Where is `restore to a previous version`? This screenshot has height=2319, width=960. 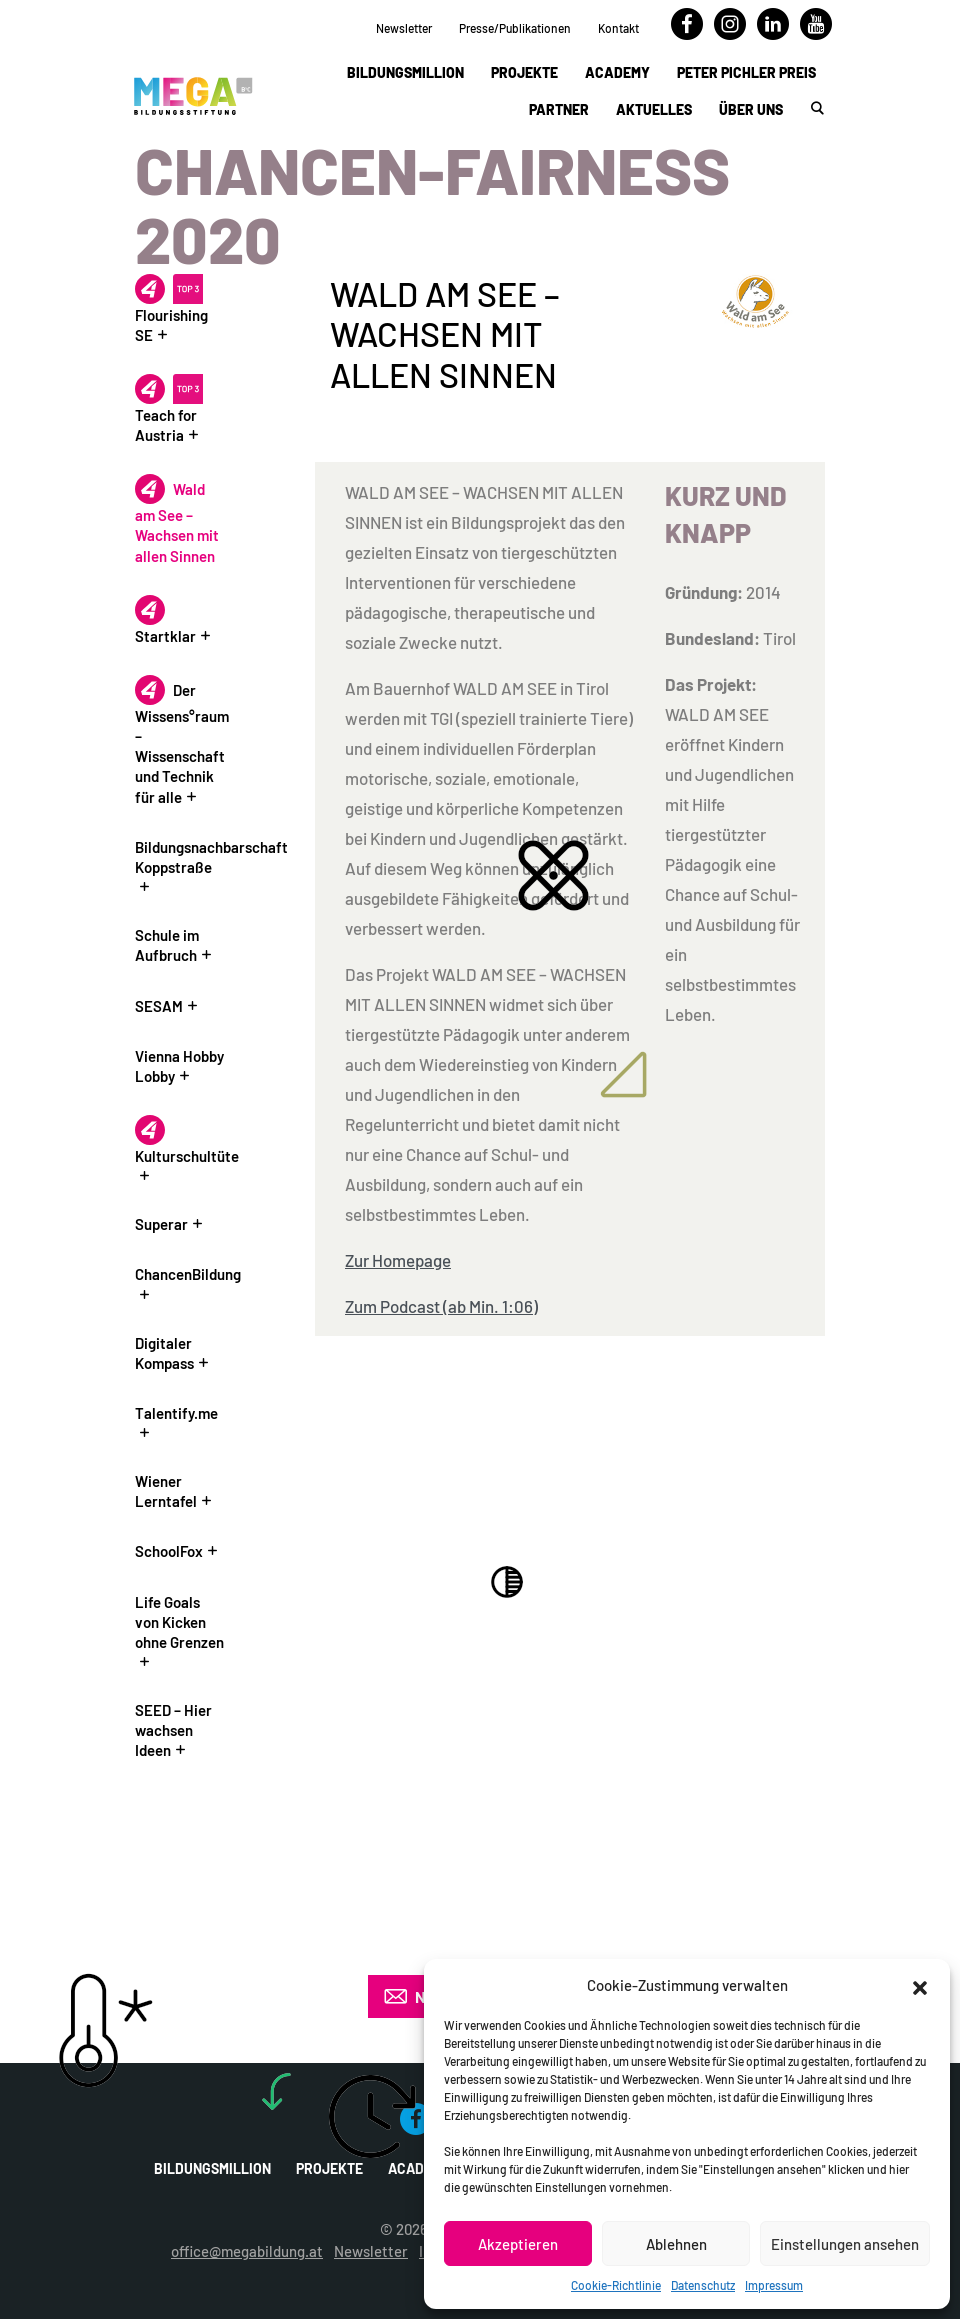 restore to a previous version is located at coordinates (370, 2116).